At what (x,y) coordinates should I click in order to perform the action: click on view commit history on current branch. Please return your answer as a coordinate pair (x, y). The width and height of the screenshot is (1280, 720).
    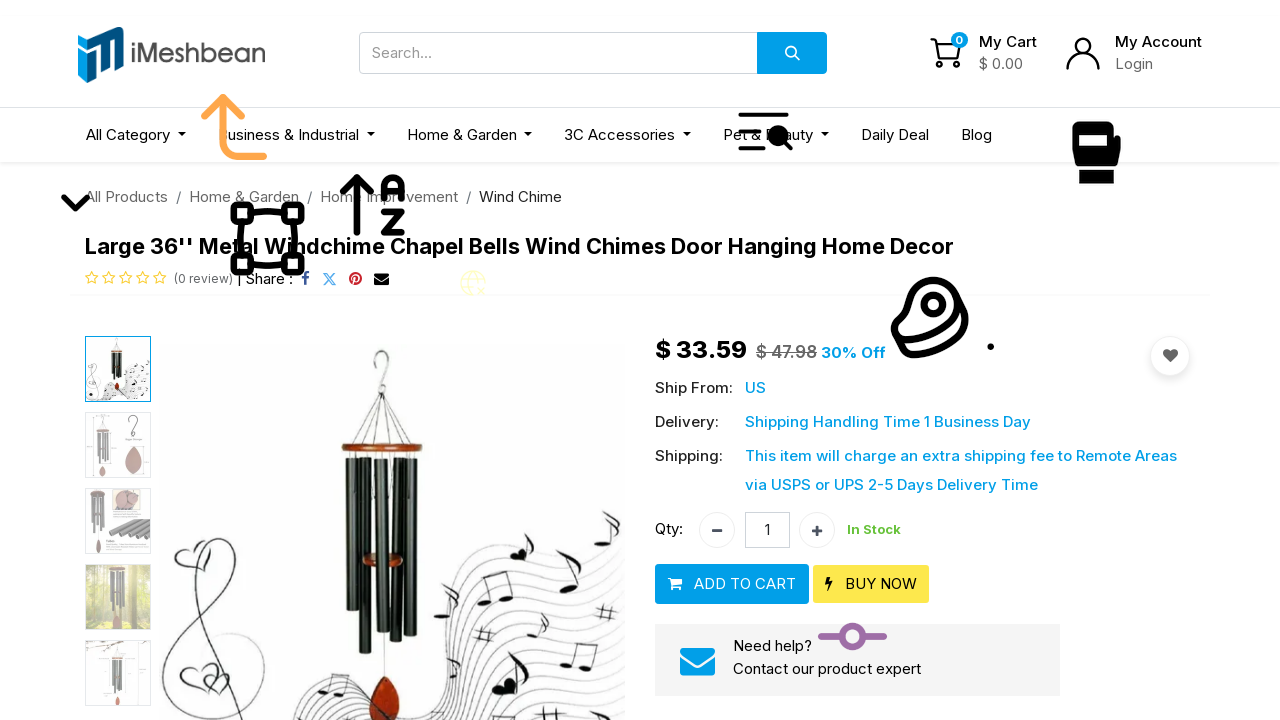
    Looking at the image, I should click on (852, 636).